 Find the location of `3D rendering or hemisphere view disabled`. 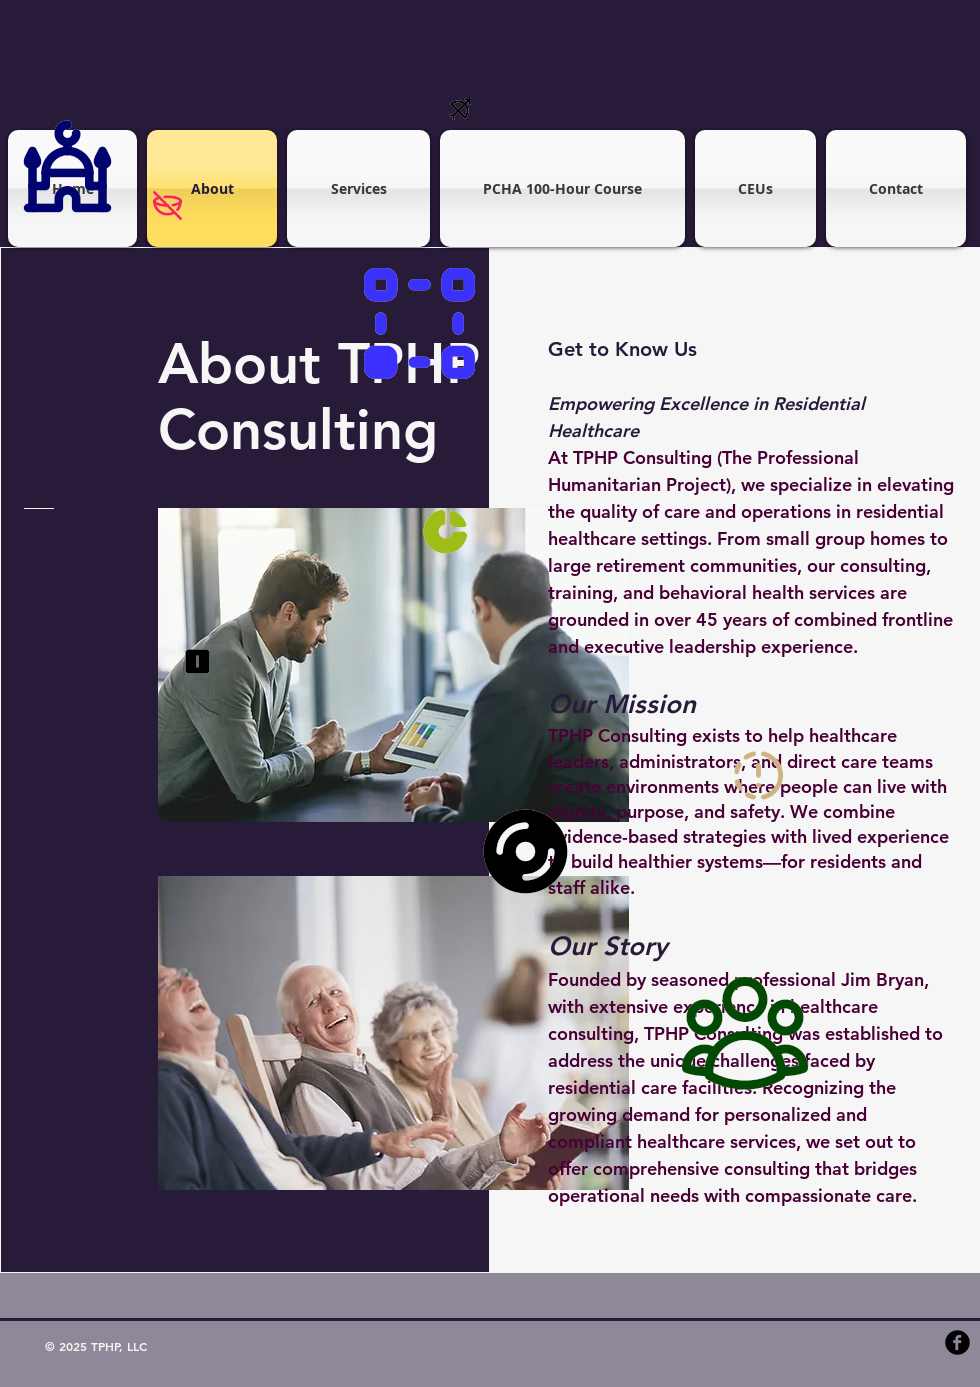

3D rendering or hemisphere view disabled is located at coordinates (167, 205).